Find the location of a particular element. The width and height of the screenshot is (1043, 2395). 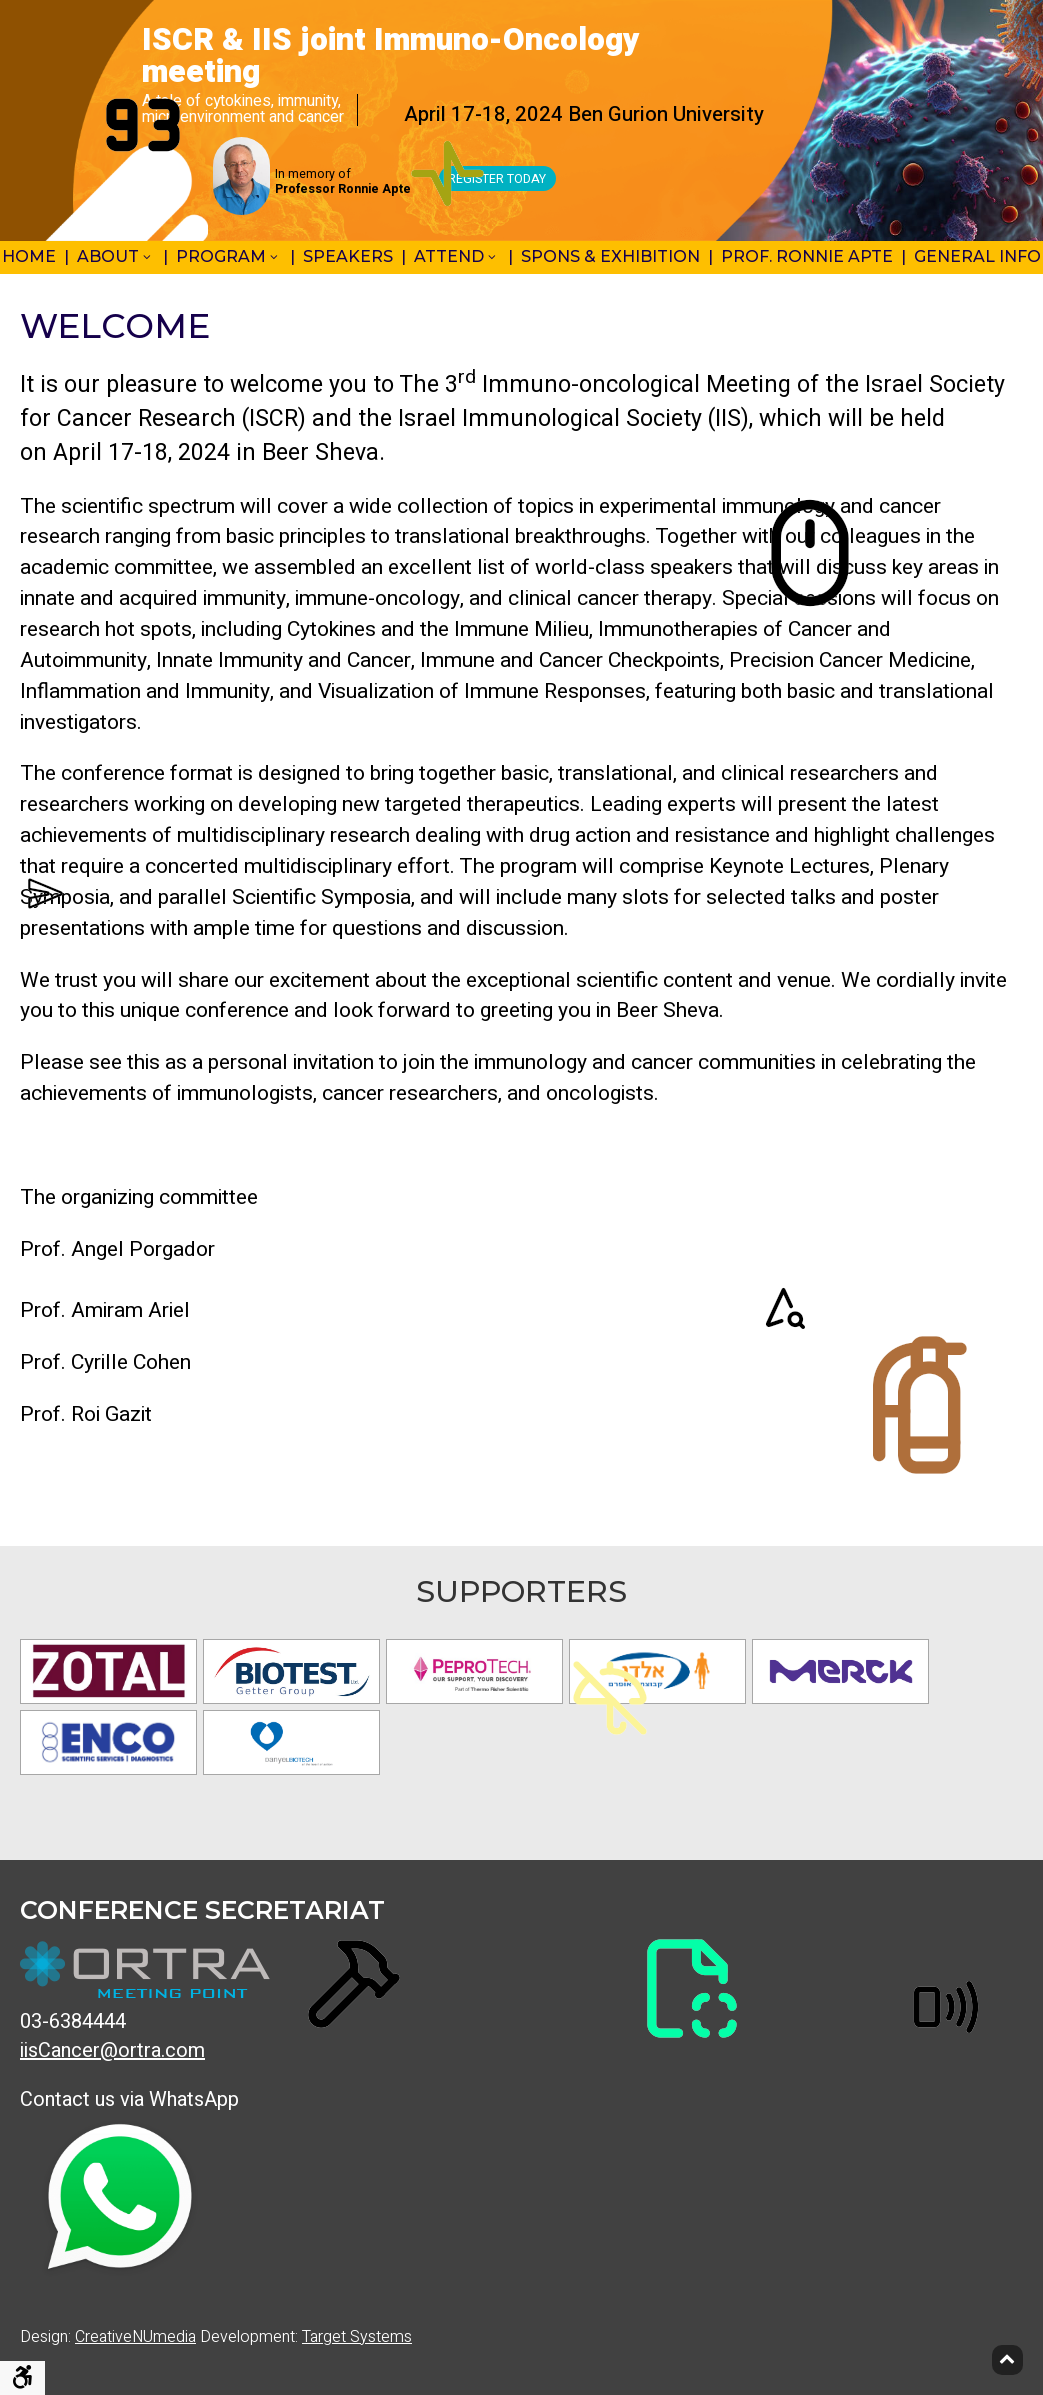

adjust sawtooth wave settings in audio editor is located at coordinates (447, 173).